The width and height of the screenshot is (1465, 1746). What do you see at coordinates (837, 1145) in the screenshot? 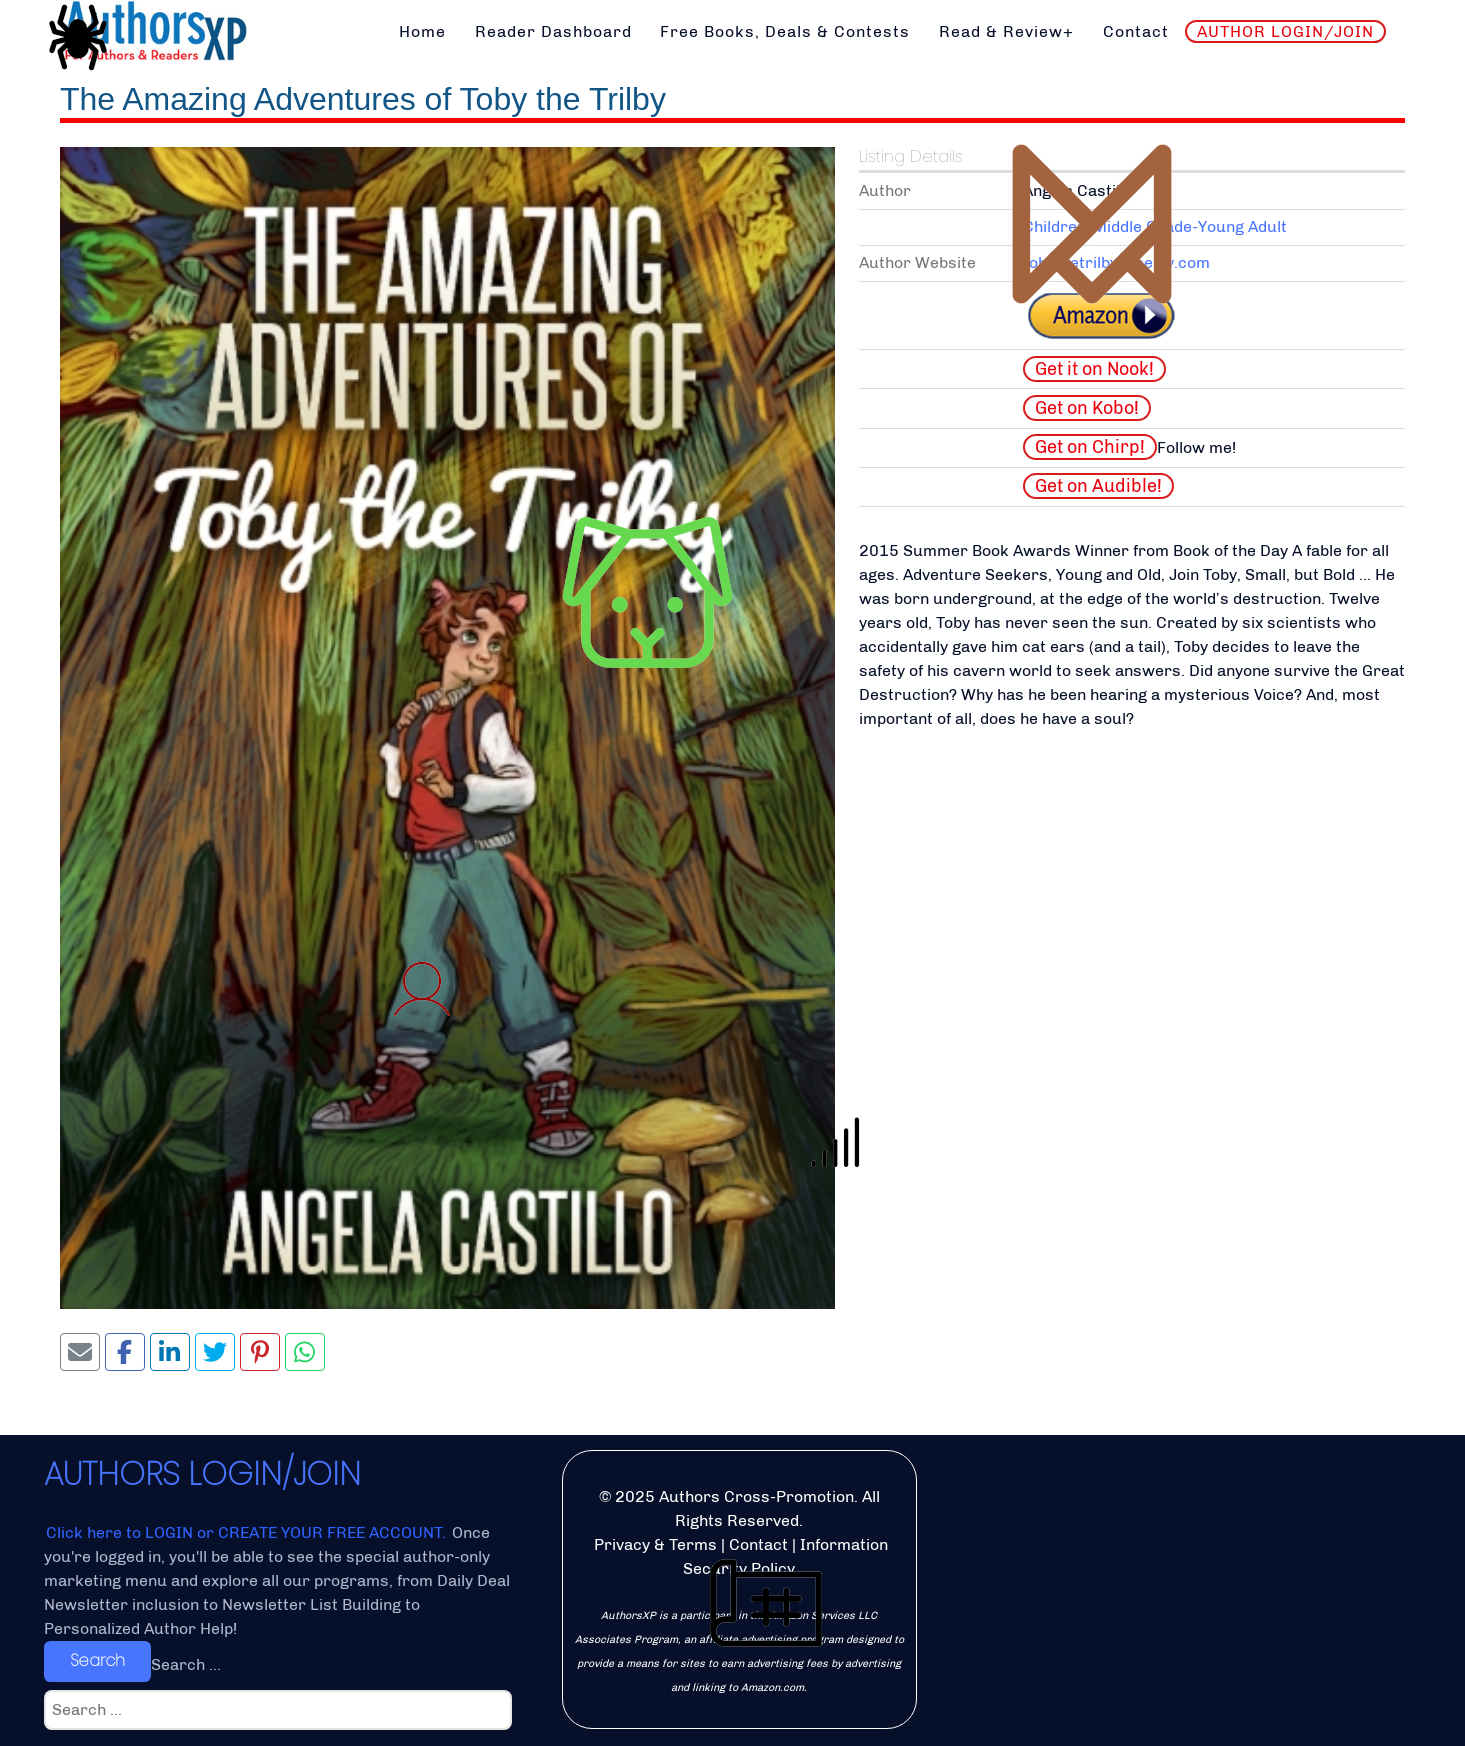
I see `indicates full cellular signal strength` at bounding box center [837, 1145].